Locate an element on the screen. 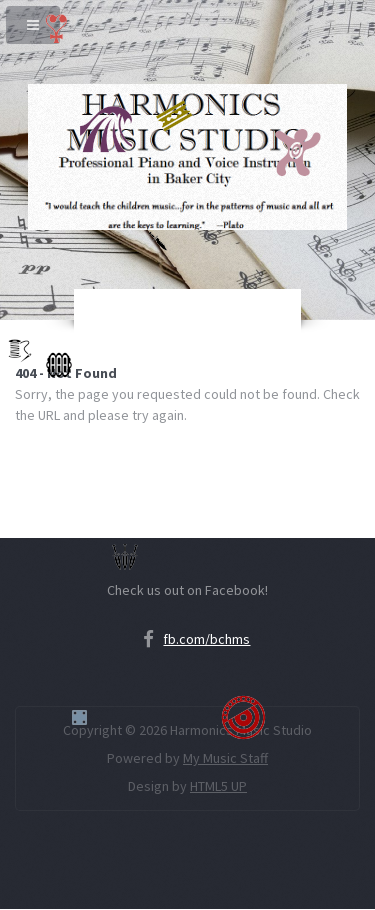  roll the dice or randomize is located at coordinates (79, 717).